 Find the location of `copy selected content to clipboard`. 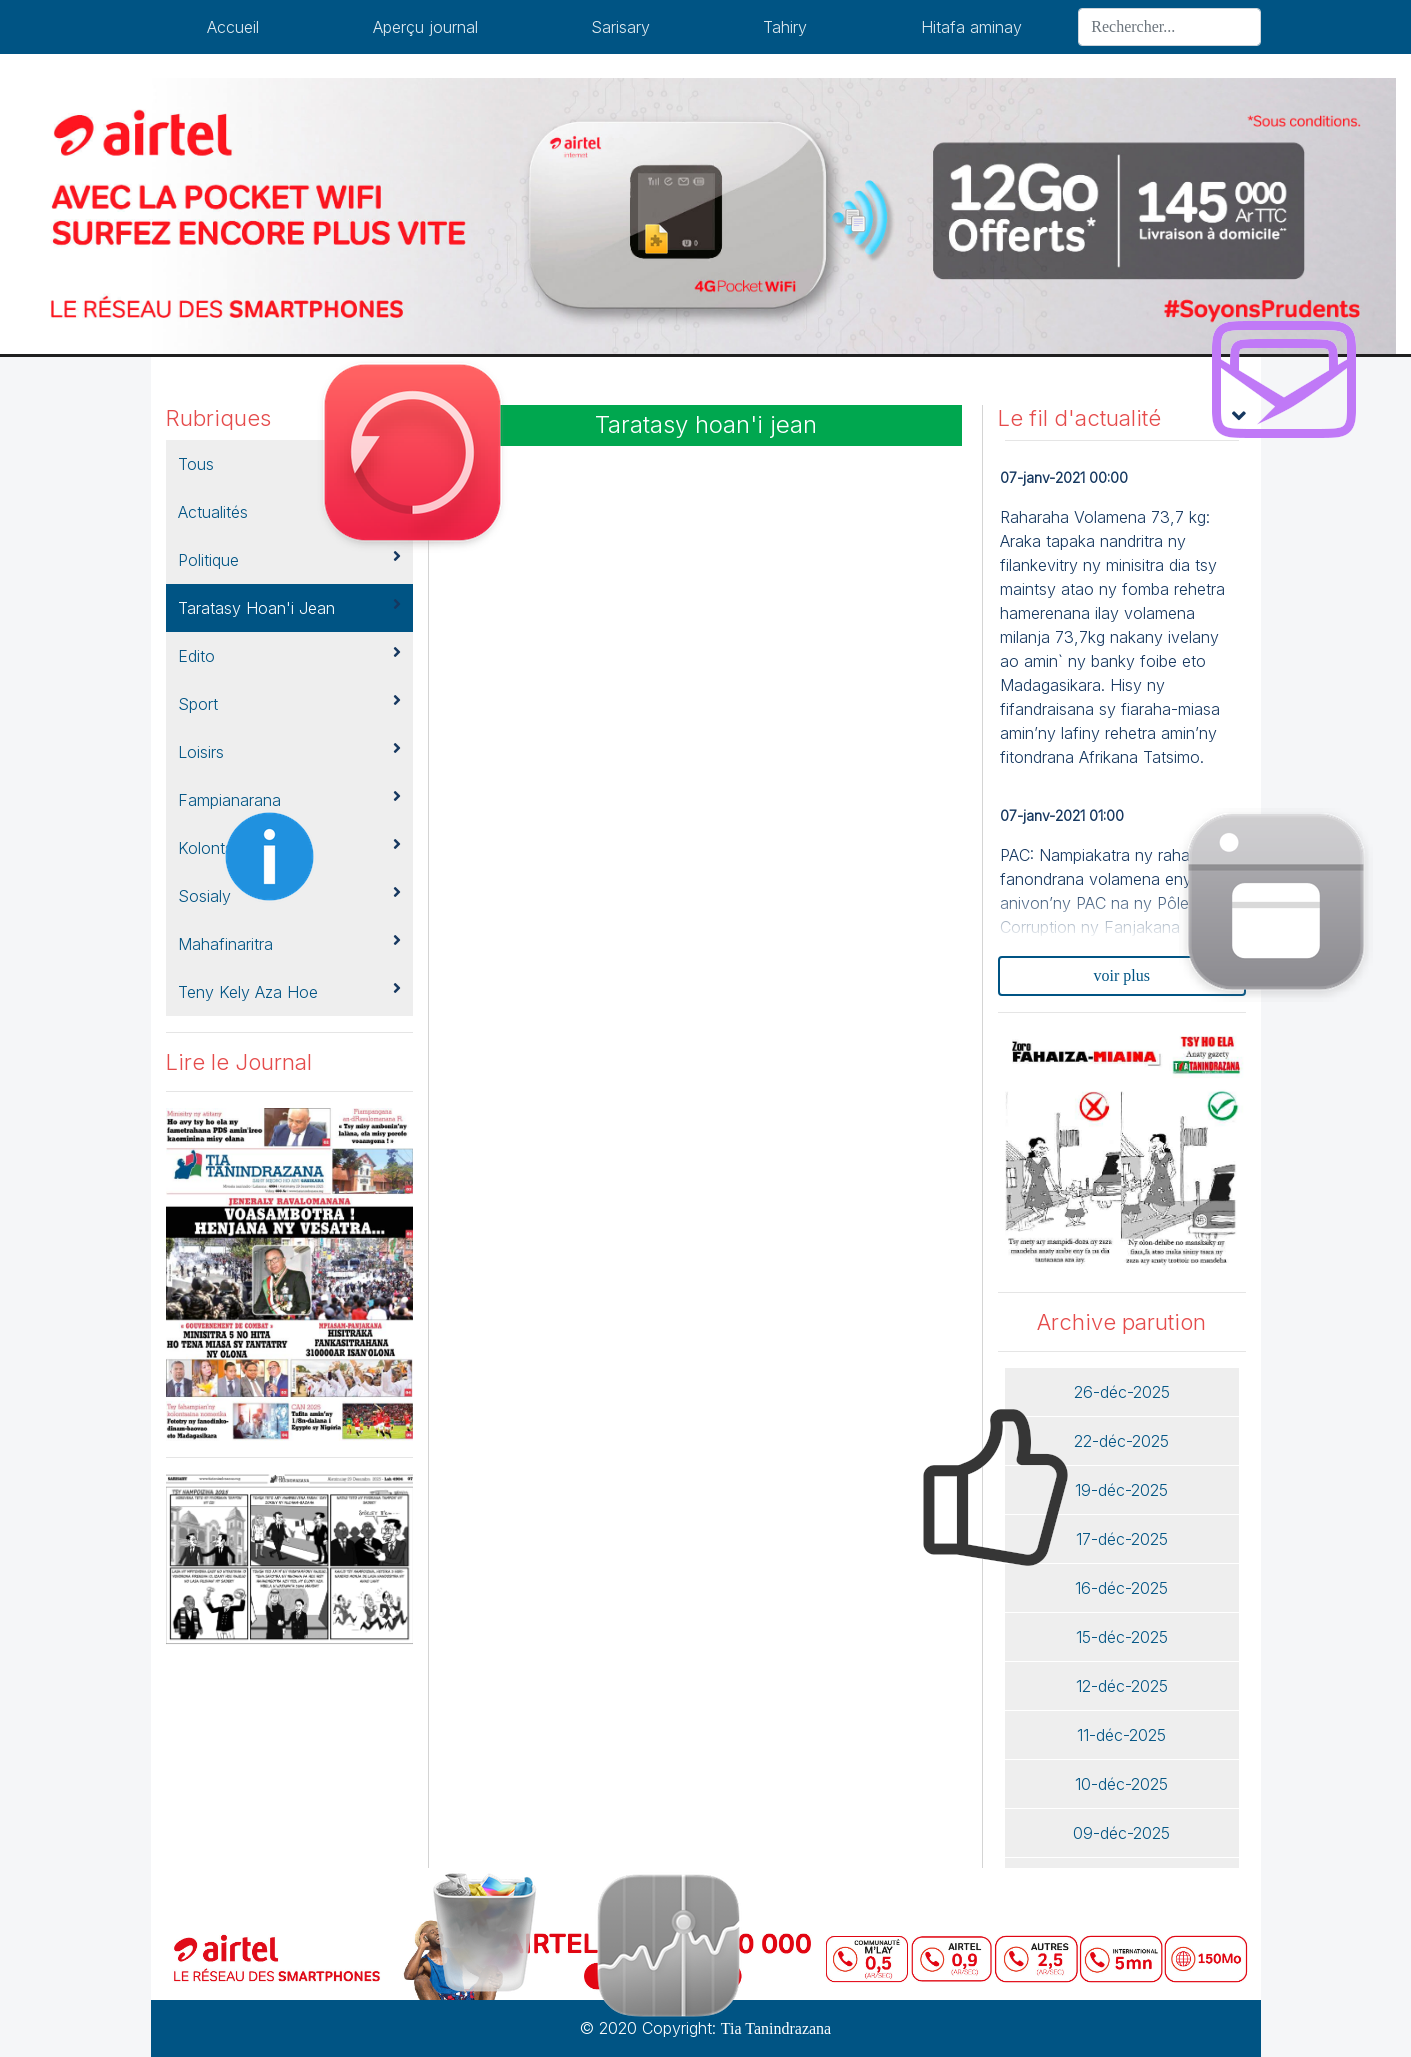

copy selected content to clipboard is located at coordinates (855, 220).